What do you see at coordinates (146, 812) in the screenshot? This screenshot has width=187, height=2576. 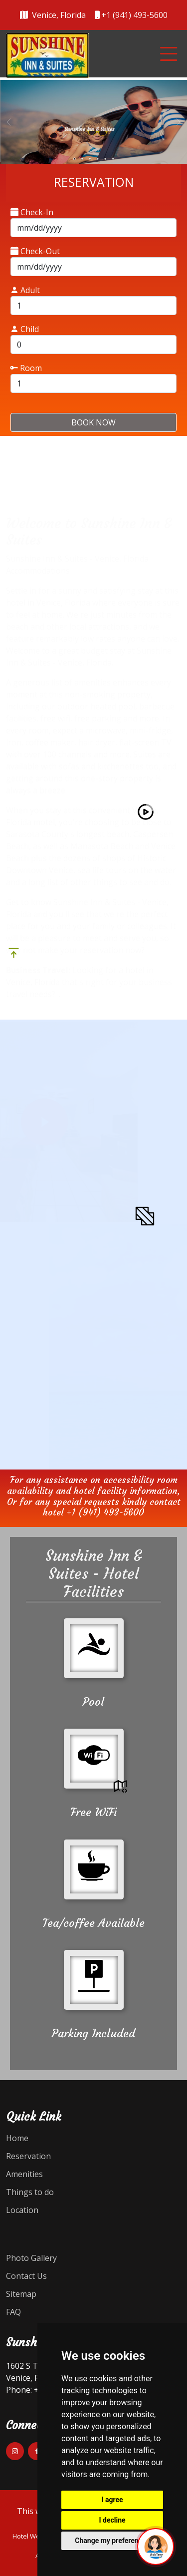 I see `open Parsinta video learning platform` at bounding box center [146, 812].